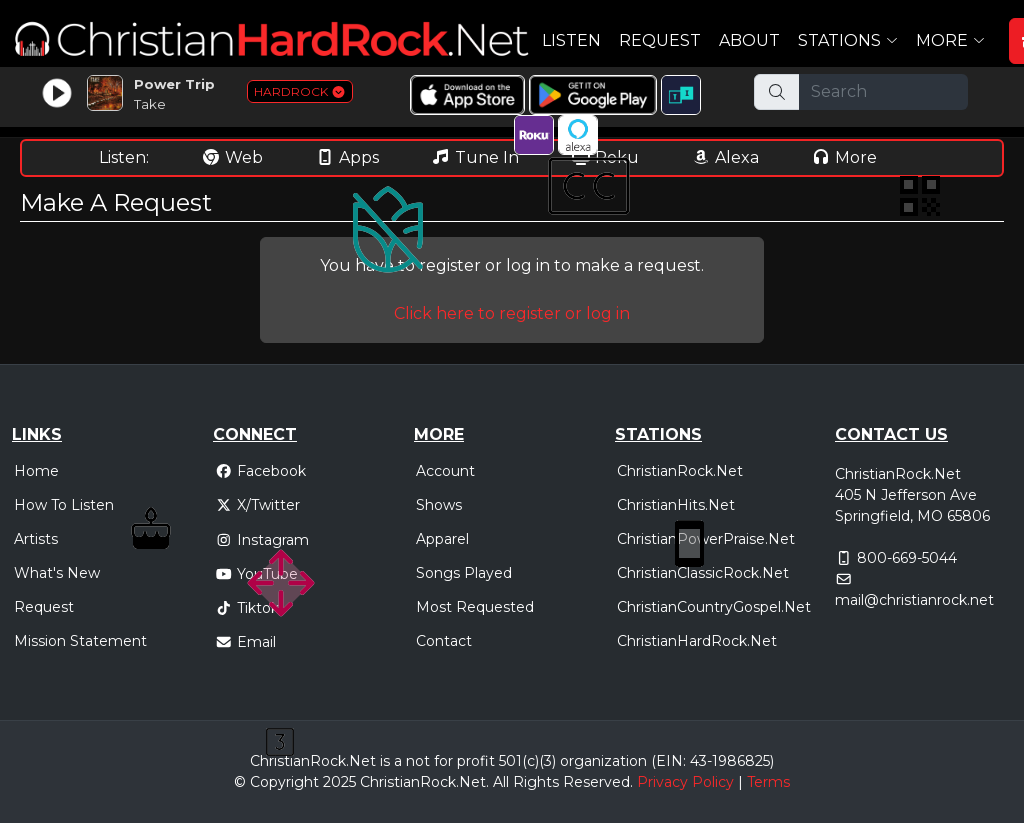 The height and width of the screenshot is (823, 1024). What do you see at coordinates (281, 583) in the screenshot?
I see `expand content in all directions` at bounding box center [281, 583].